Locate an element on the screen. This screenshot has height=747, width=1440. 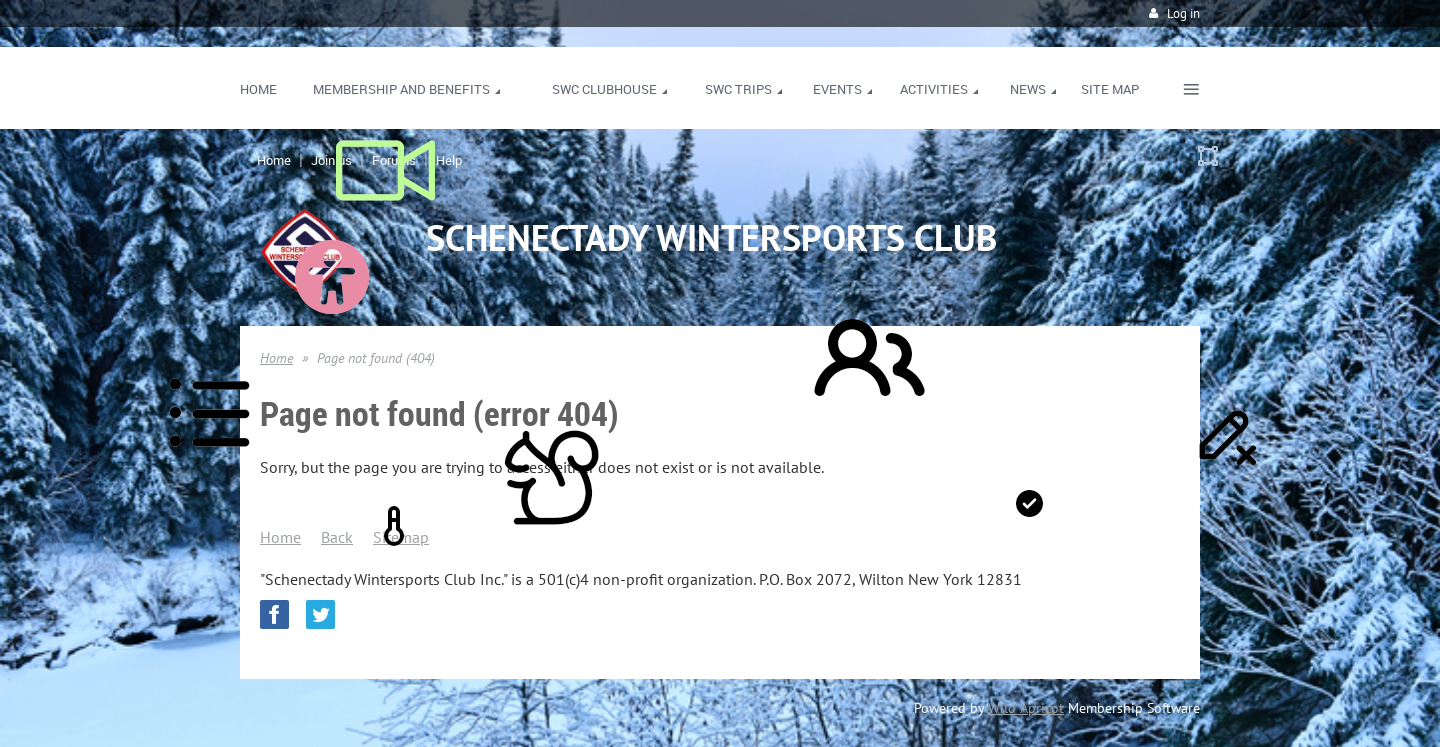
start a video call is located at coordinates (385, 171).